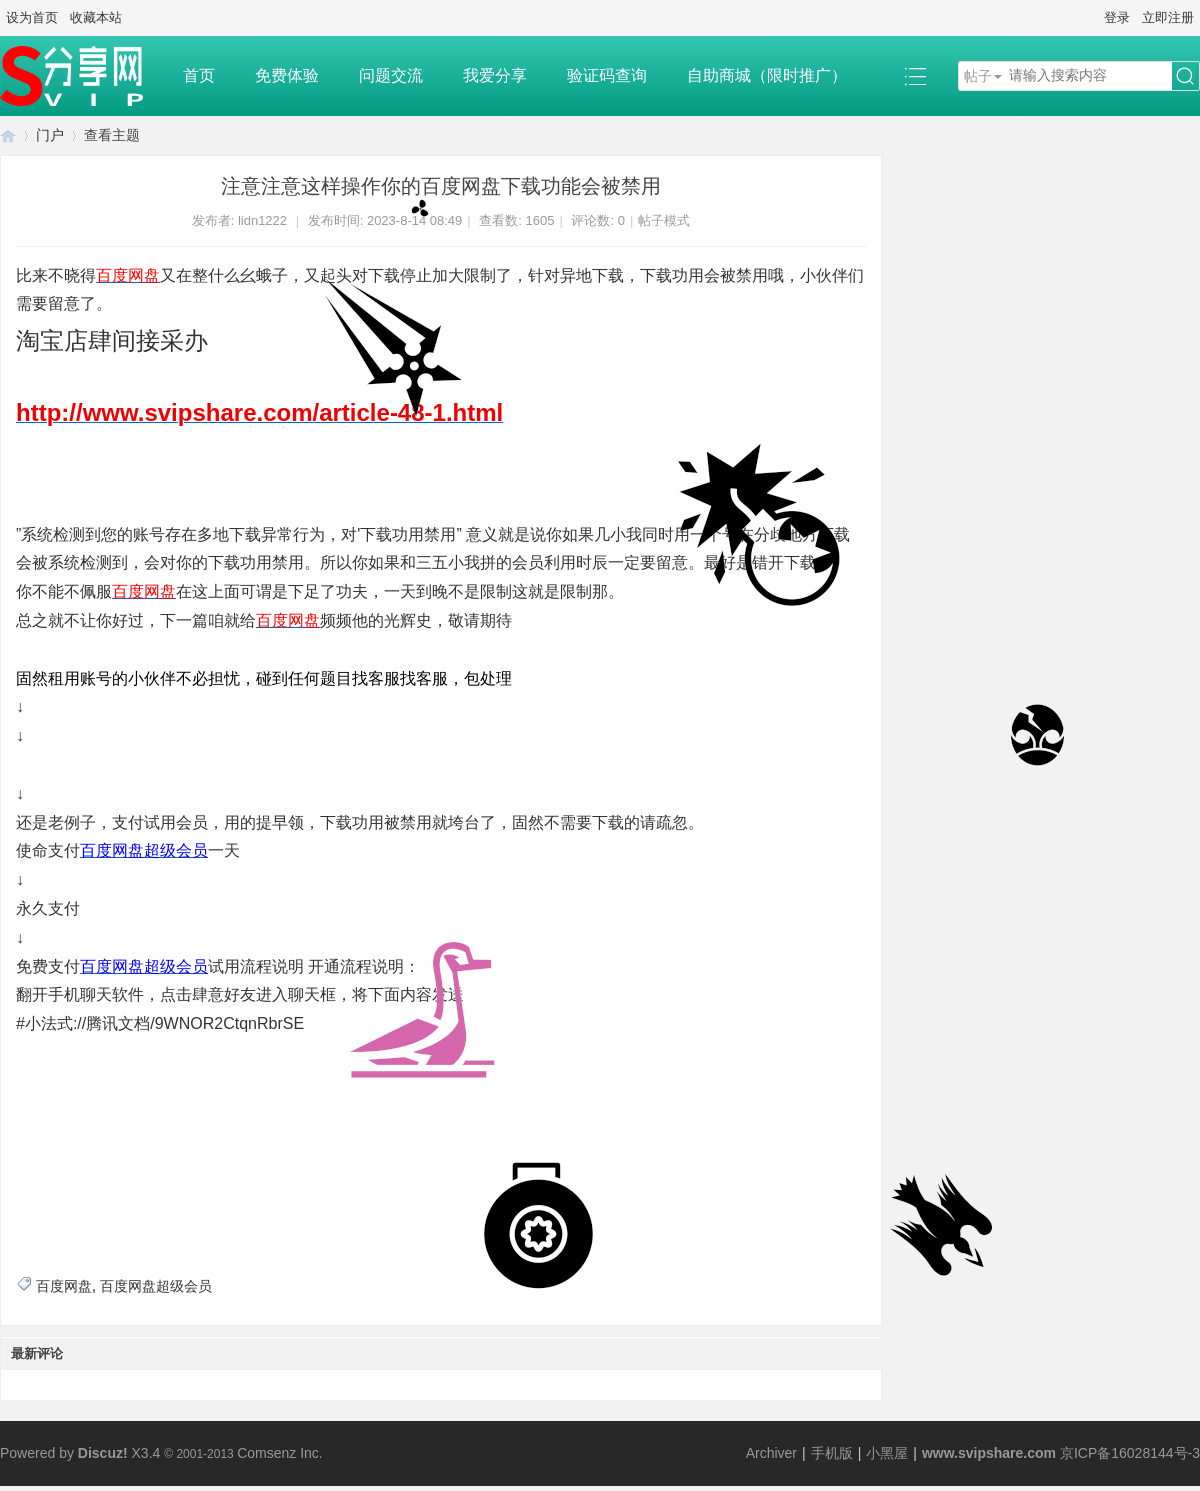 The height and width of the screenshot is (1491, 1200). What do you see at coordinates (420, 208) in the screenshot?
I see `access boat or marine vehicle settings` at bounding box center [420, 208].